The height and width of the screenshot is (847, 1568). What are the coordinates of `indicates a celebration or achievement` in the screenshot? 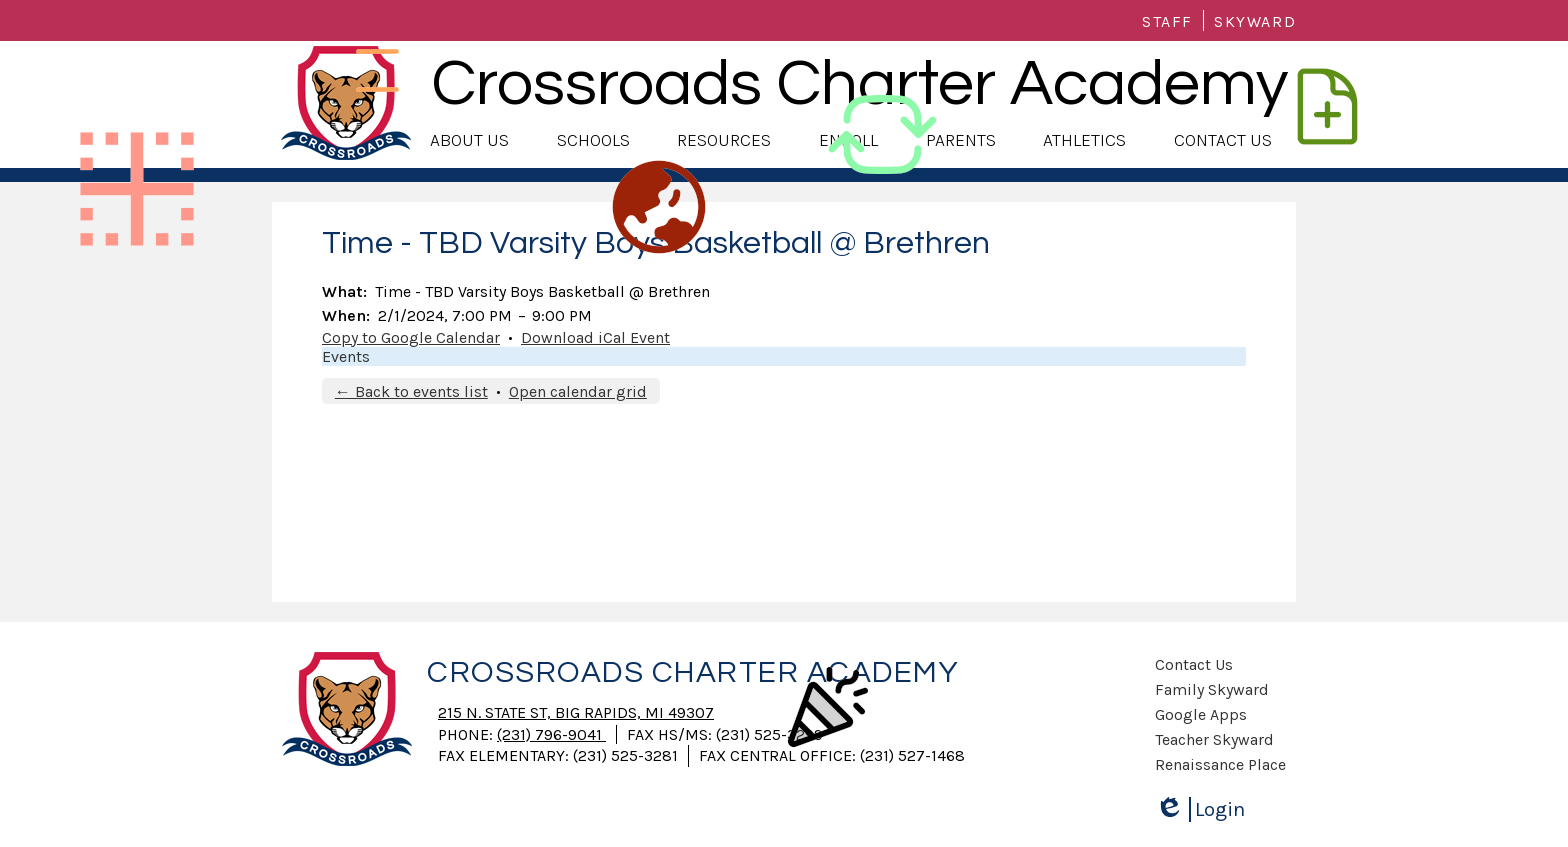 It's located at (823, 711).